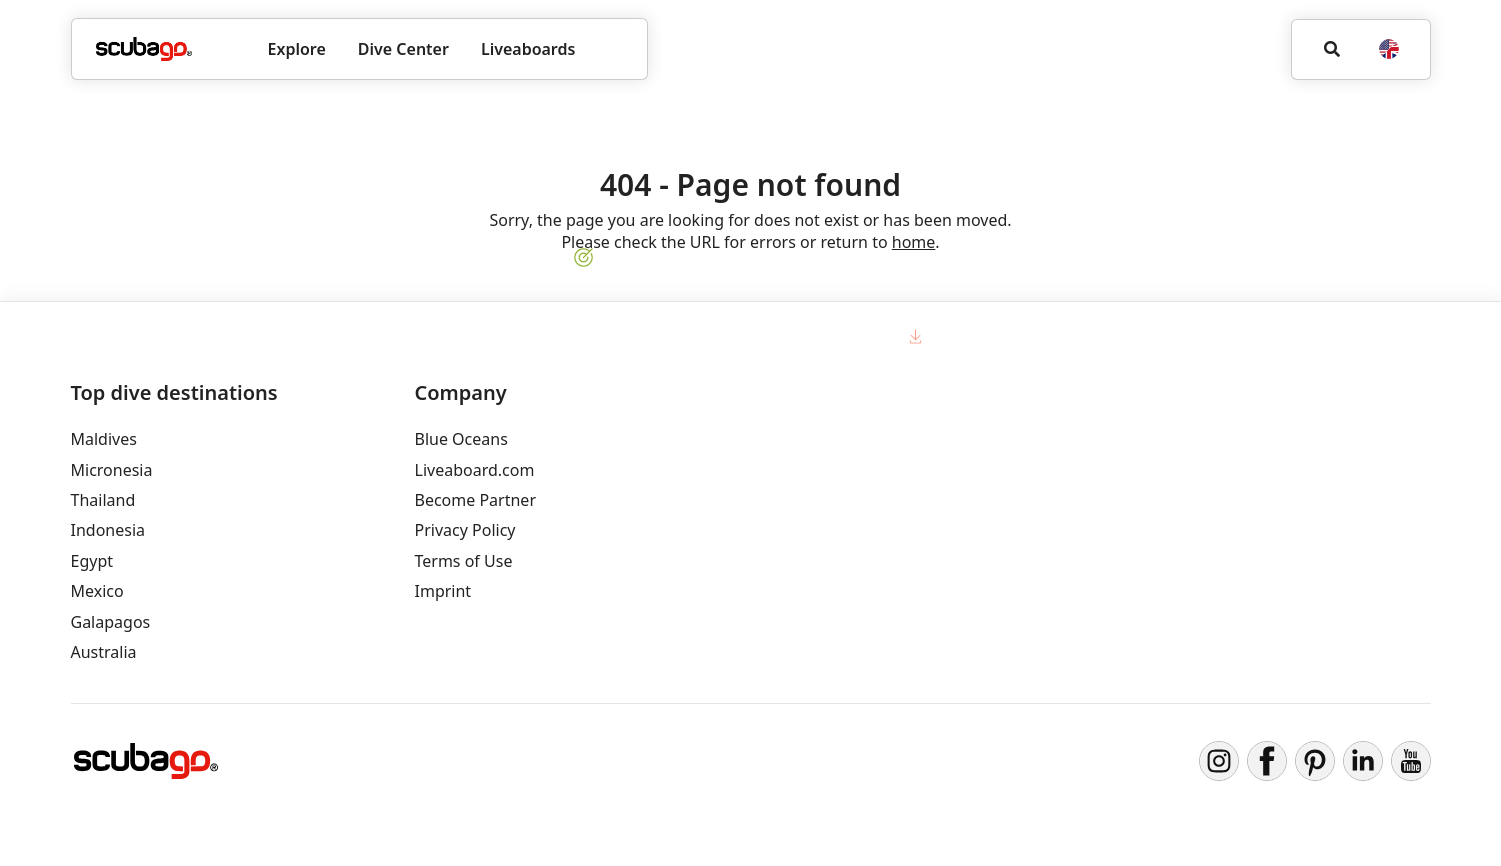  What do you see at coordinates (583, 257) in the screenshot?
I see `set a goal or objective` at bounding box center [583, 257].